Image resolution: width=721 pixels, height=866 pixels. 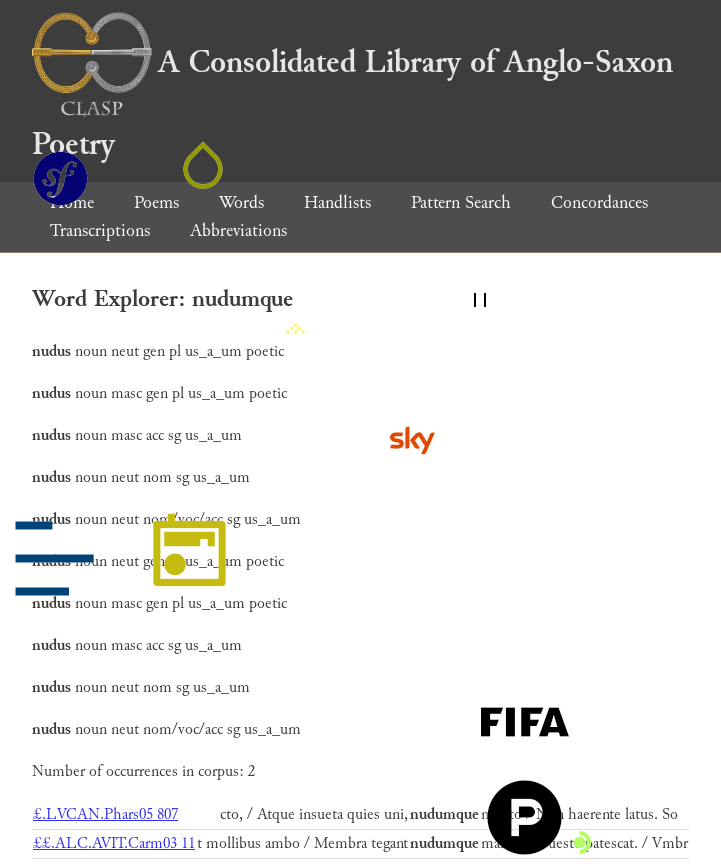 I want to click on view horizontal bar chart data, so click(x=52, y=558).